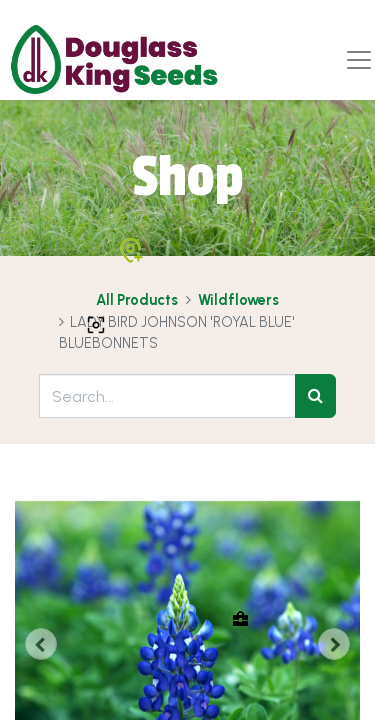 Image resolution: width=375 pixels, height=720 pixels. Describe the element at coordinates (96, 325) in the screenshot. I see `center focus on camera viewfinder` at that location.